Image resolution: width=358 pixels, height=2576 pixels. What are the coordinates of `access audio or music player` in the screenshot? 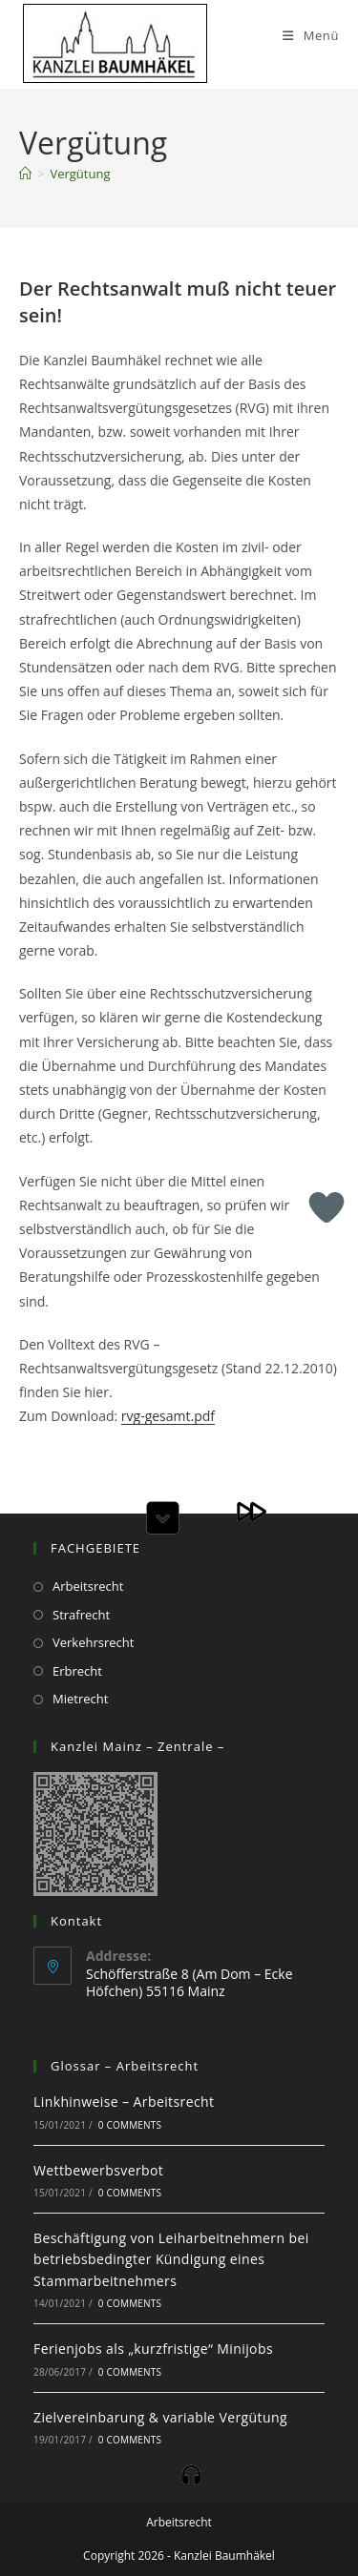 It's located at (191, 2475).